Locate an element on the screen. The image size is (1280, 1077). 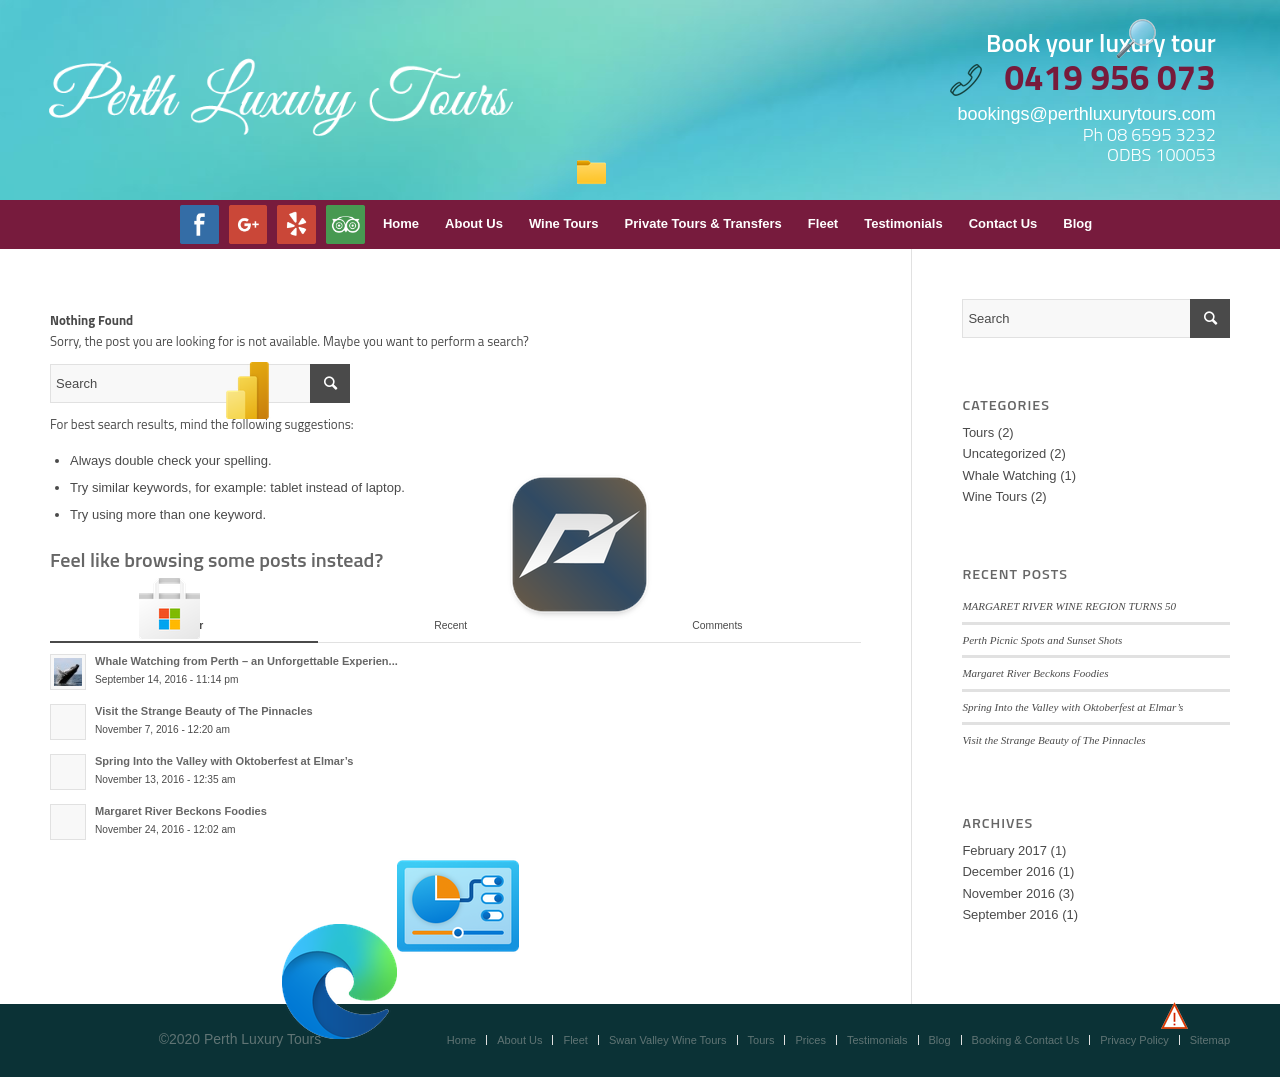
indicates a sync warning or issue with OneDrive is located at coordinates (1174, 1015).